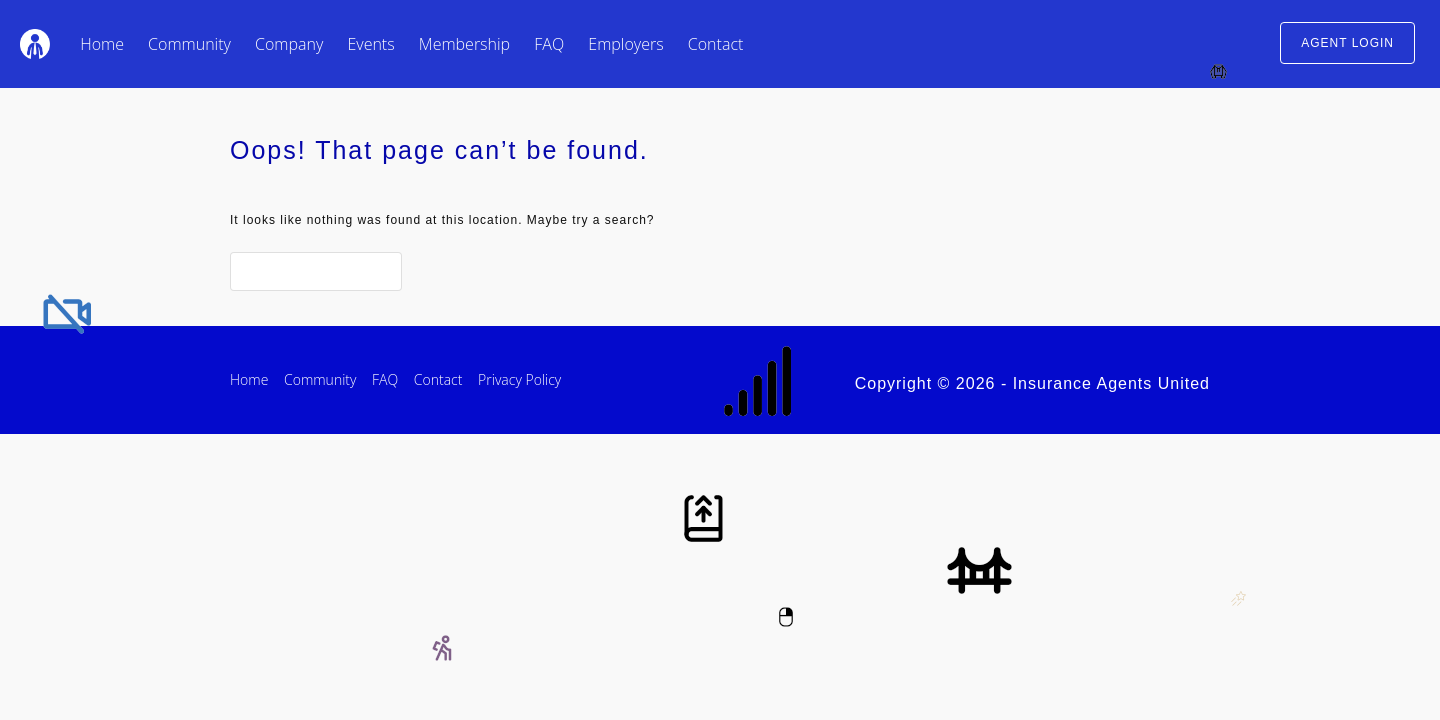  I want to click on access hiking trails or outdoor activities, so click(443, 648).